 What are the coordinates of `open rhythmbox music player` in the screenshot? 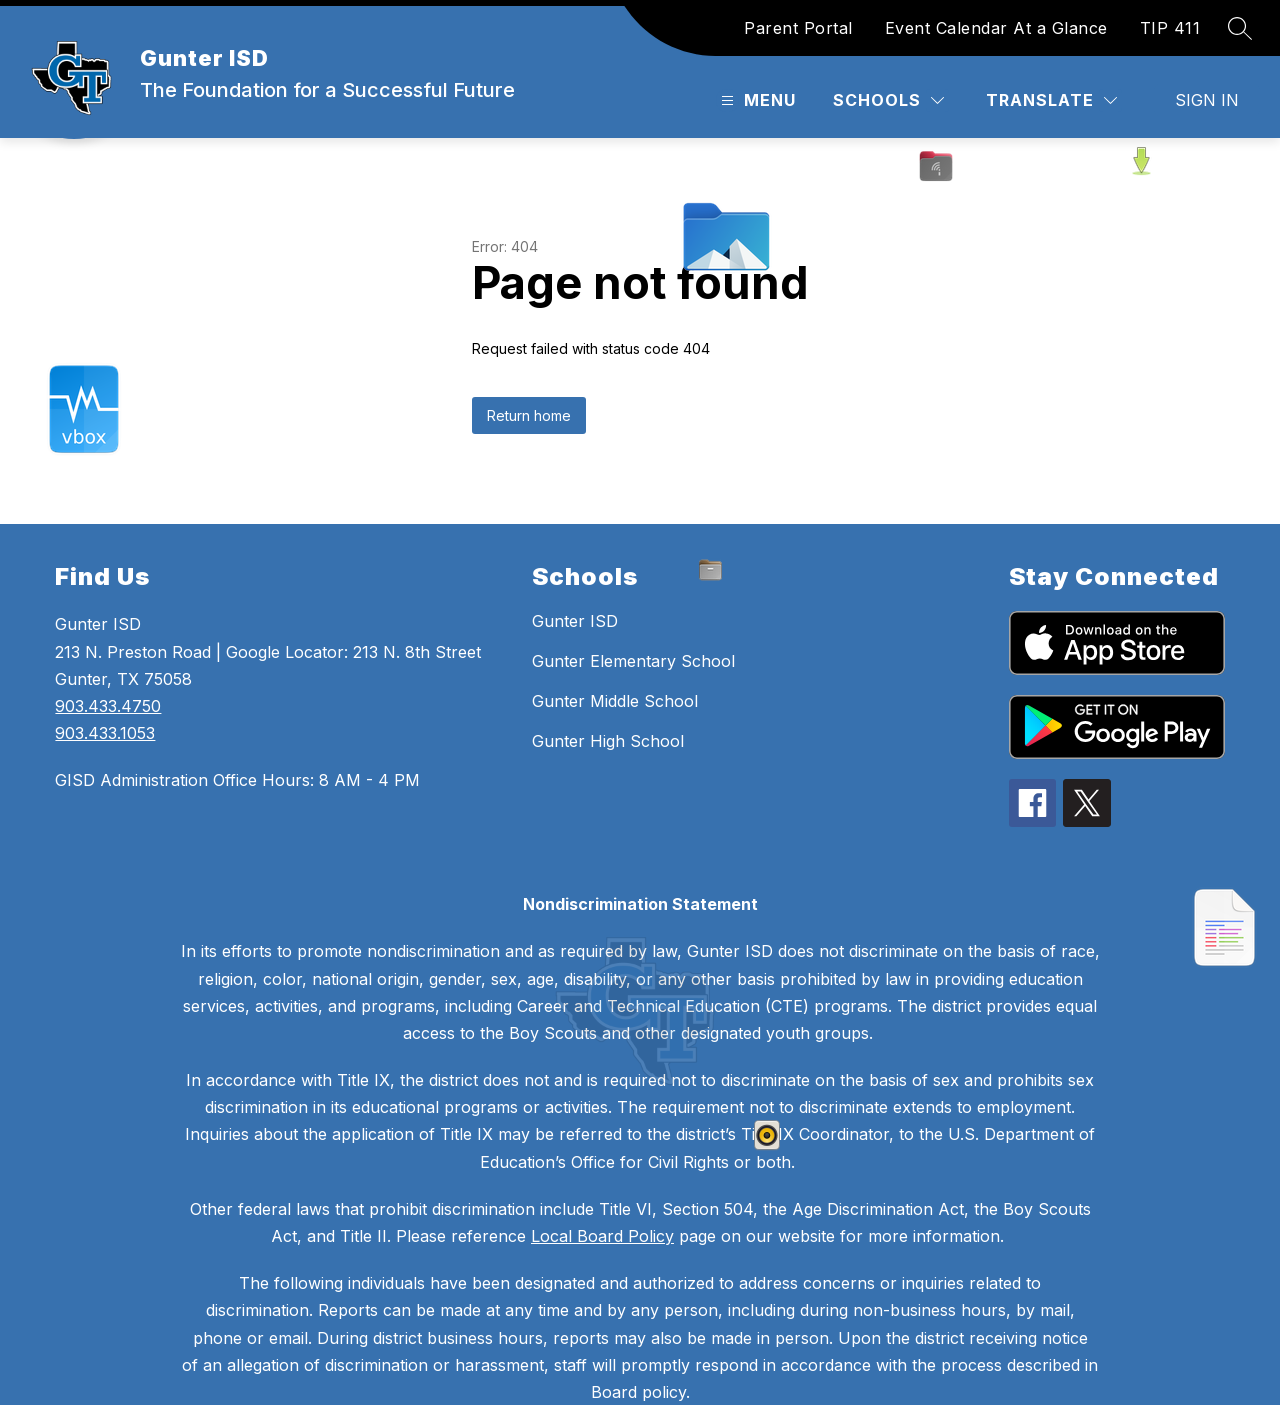 It's located at (767, 1135).